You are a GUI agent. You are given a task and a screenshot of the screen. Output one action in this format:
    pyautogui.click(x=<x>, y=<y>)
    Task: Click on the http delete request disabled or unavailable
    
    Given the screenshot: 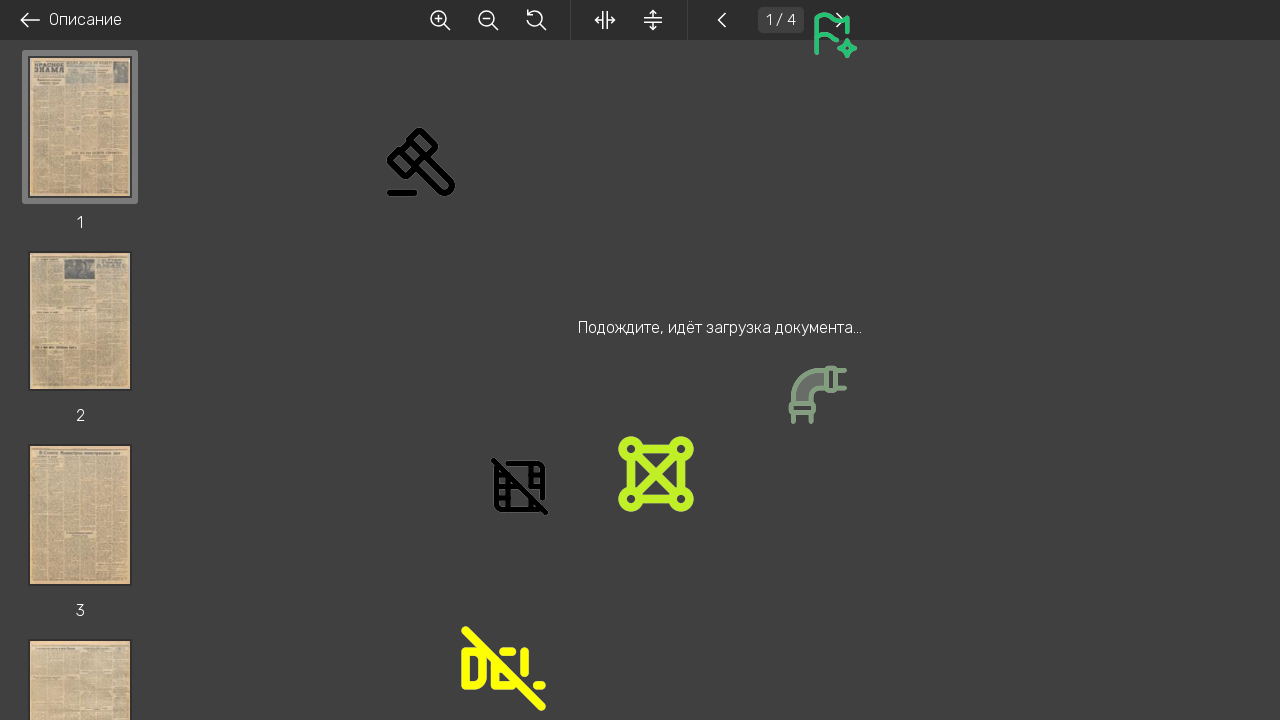 What is the action you would take?
    pyautogui.click(x=503, y=668)
    